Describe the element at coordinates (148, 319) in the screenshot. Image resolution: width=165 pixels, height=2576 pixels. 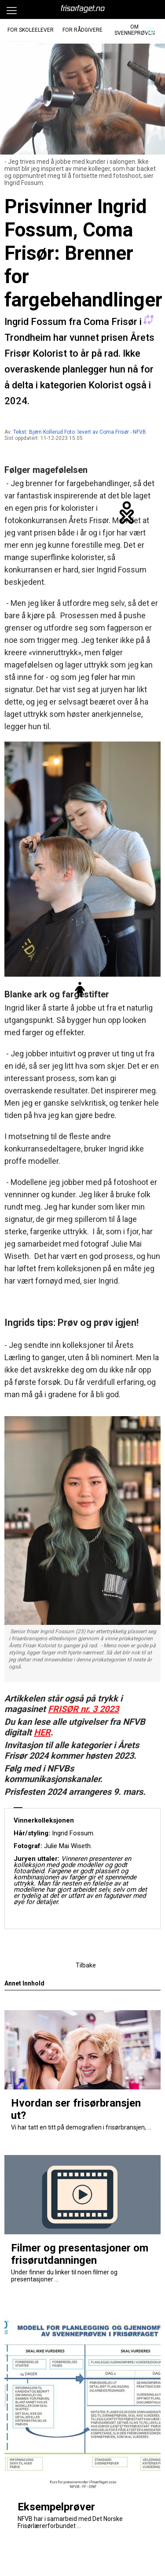
I see `swap or exchange items` at that location.